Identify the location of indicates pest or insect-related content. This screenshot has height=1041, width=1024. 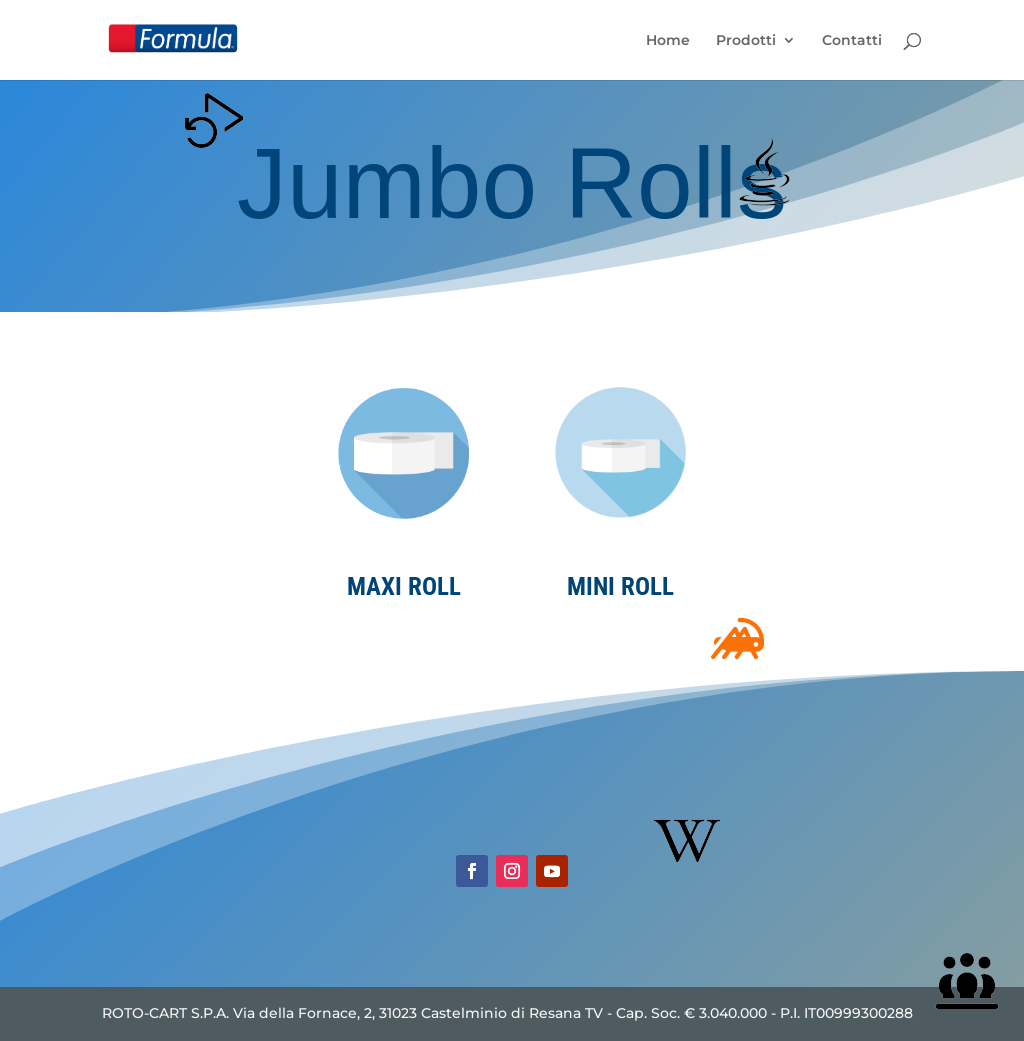
(737, 638).